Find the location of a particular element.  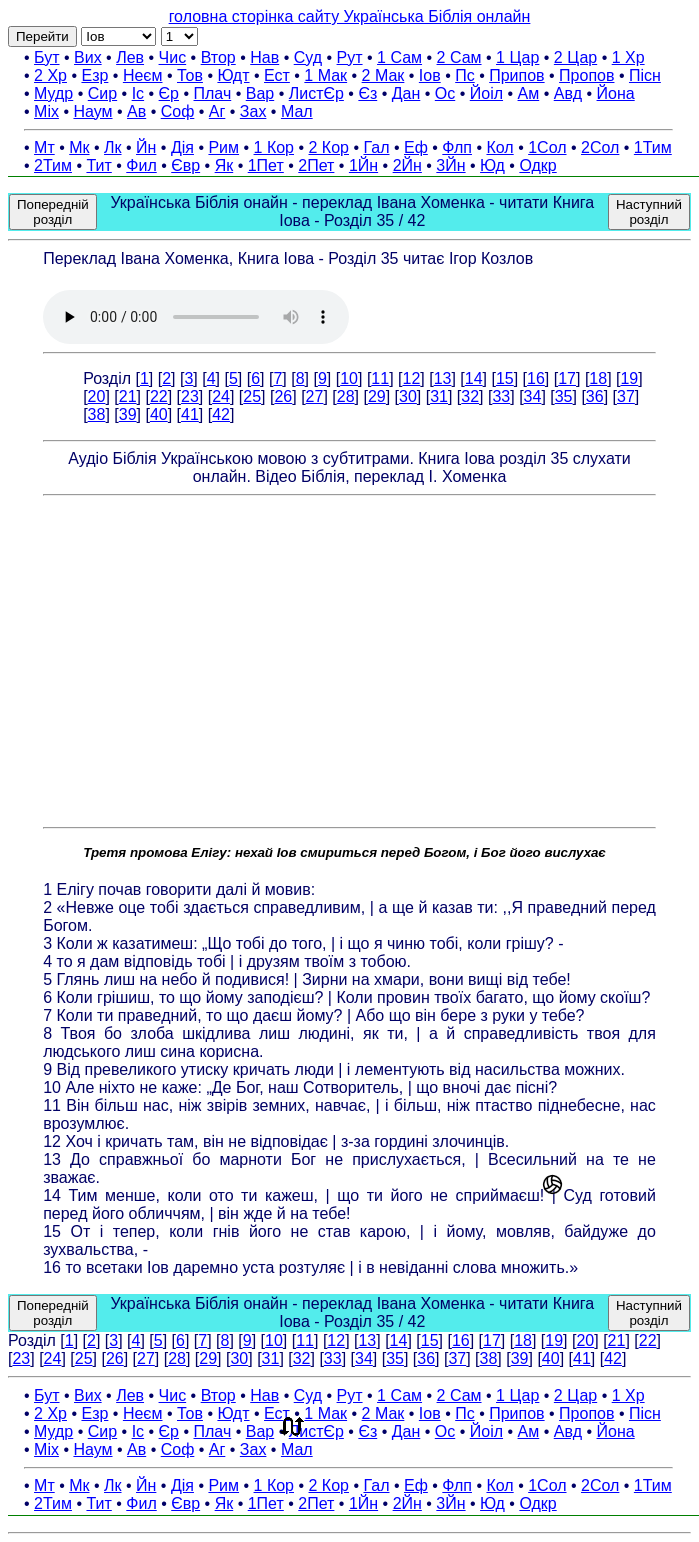

view volleyball or beach sports activities is located at coordinates (552, 1184).